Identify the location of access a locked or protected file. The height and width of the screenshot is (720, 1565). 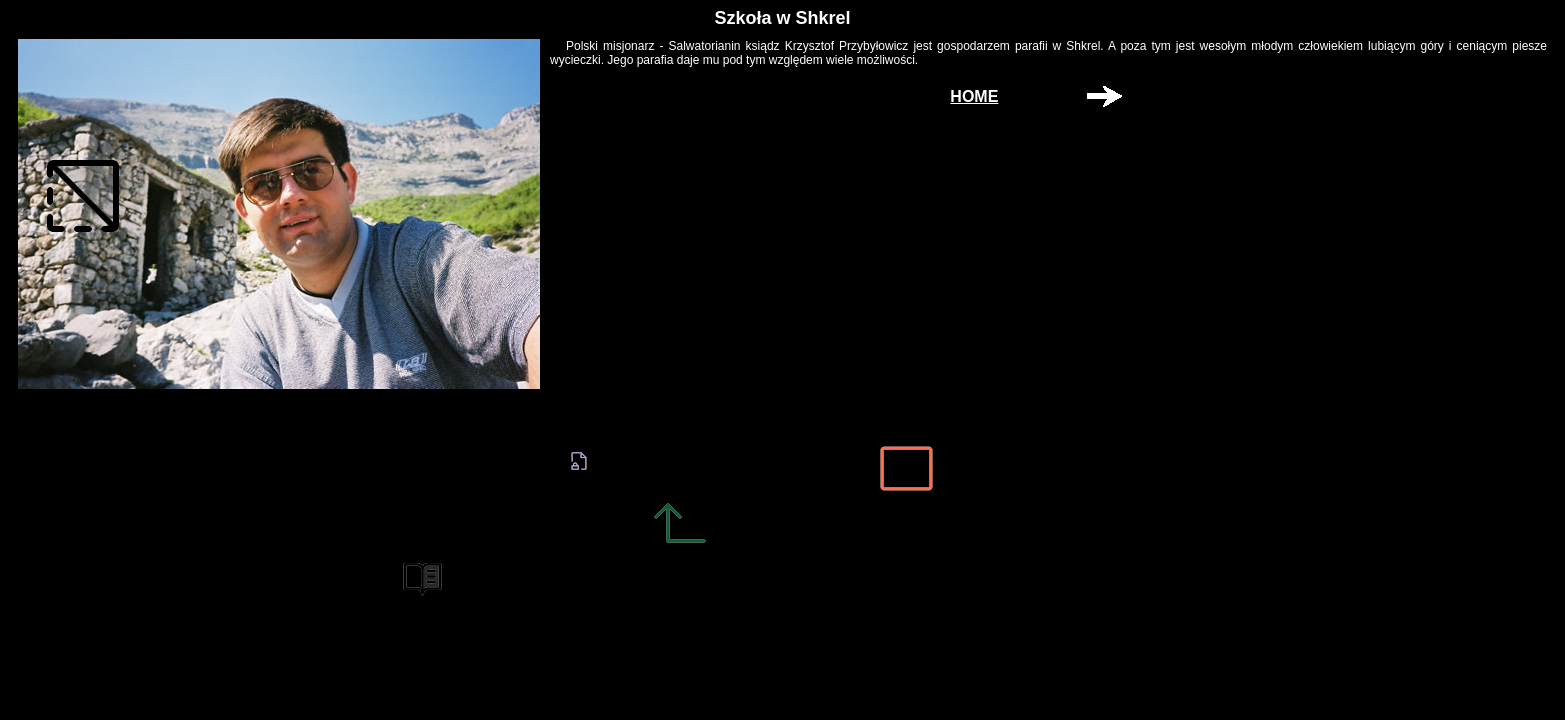
(579, 461).